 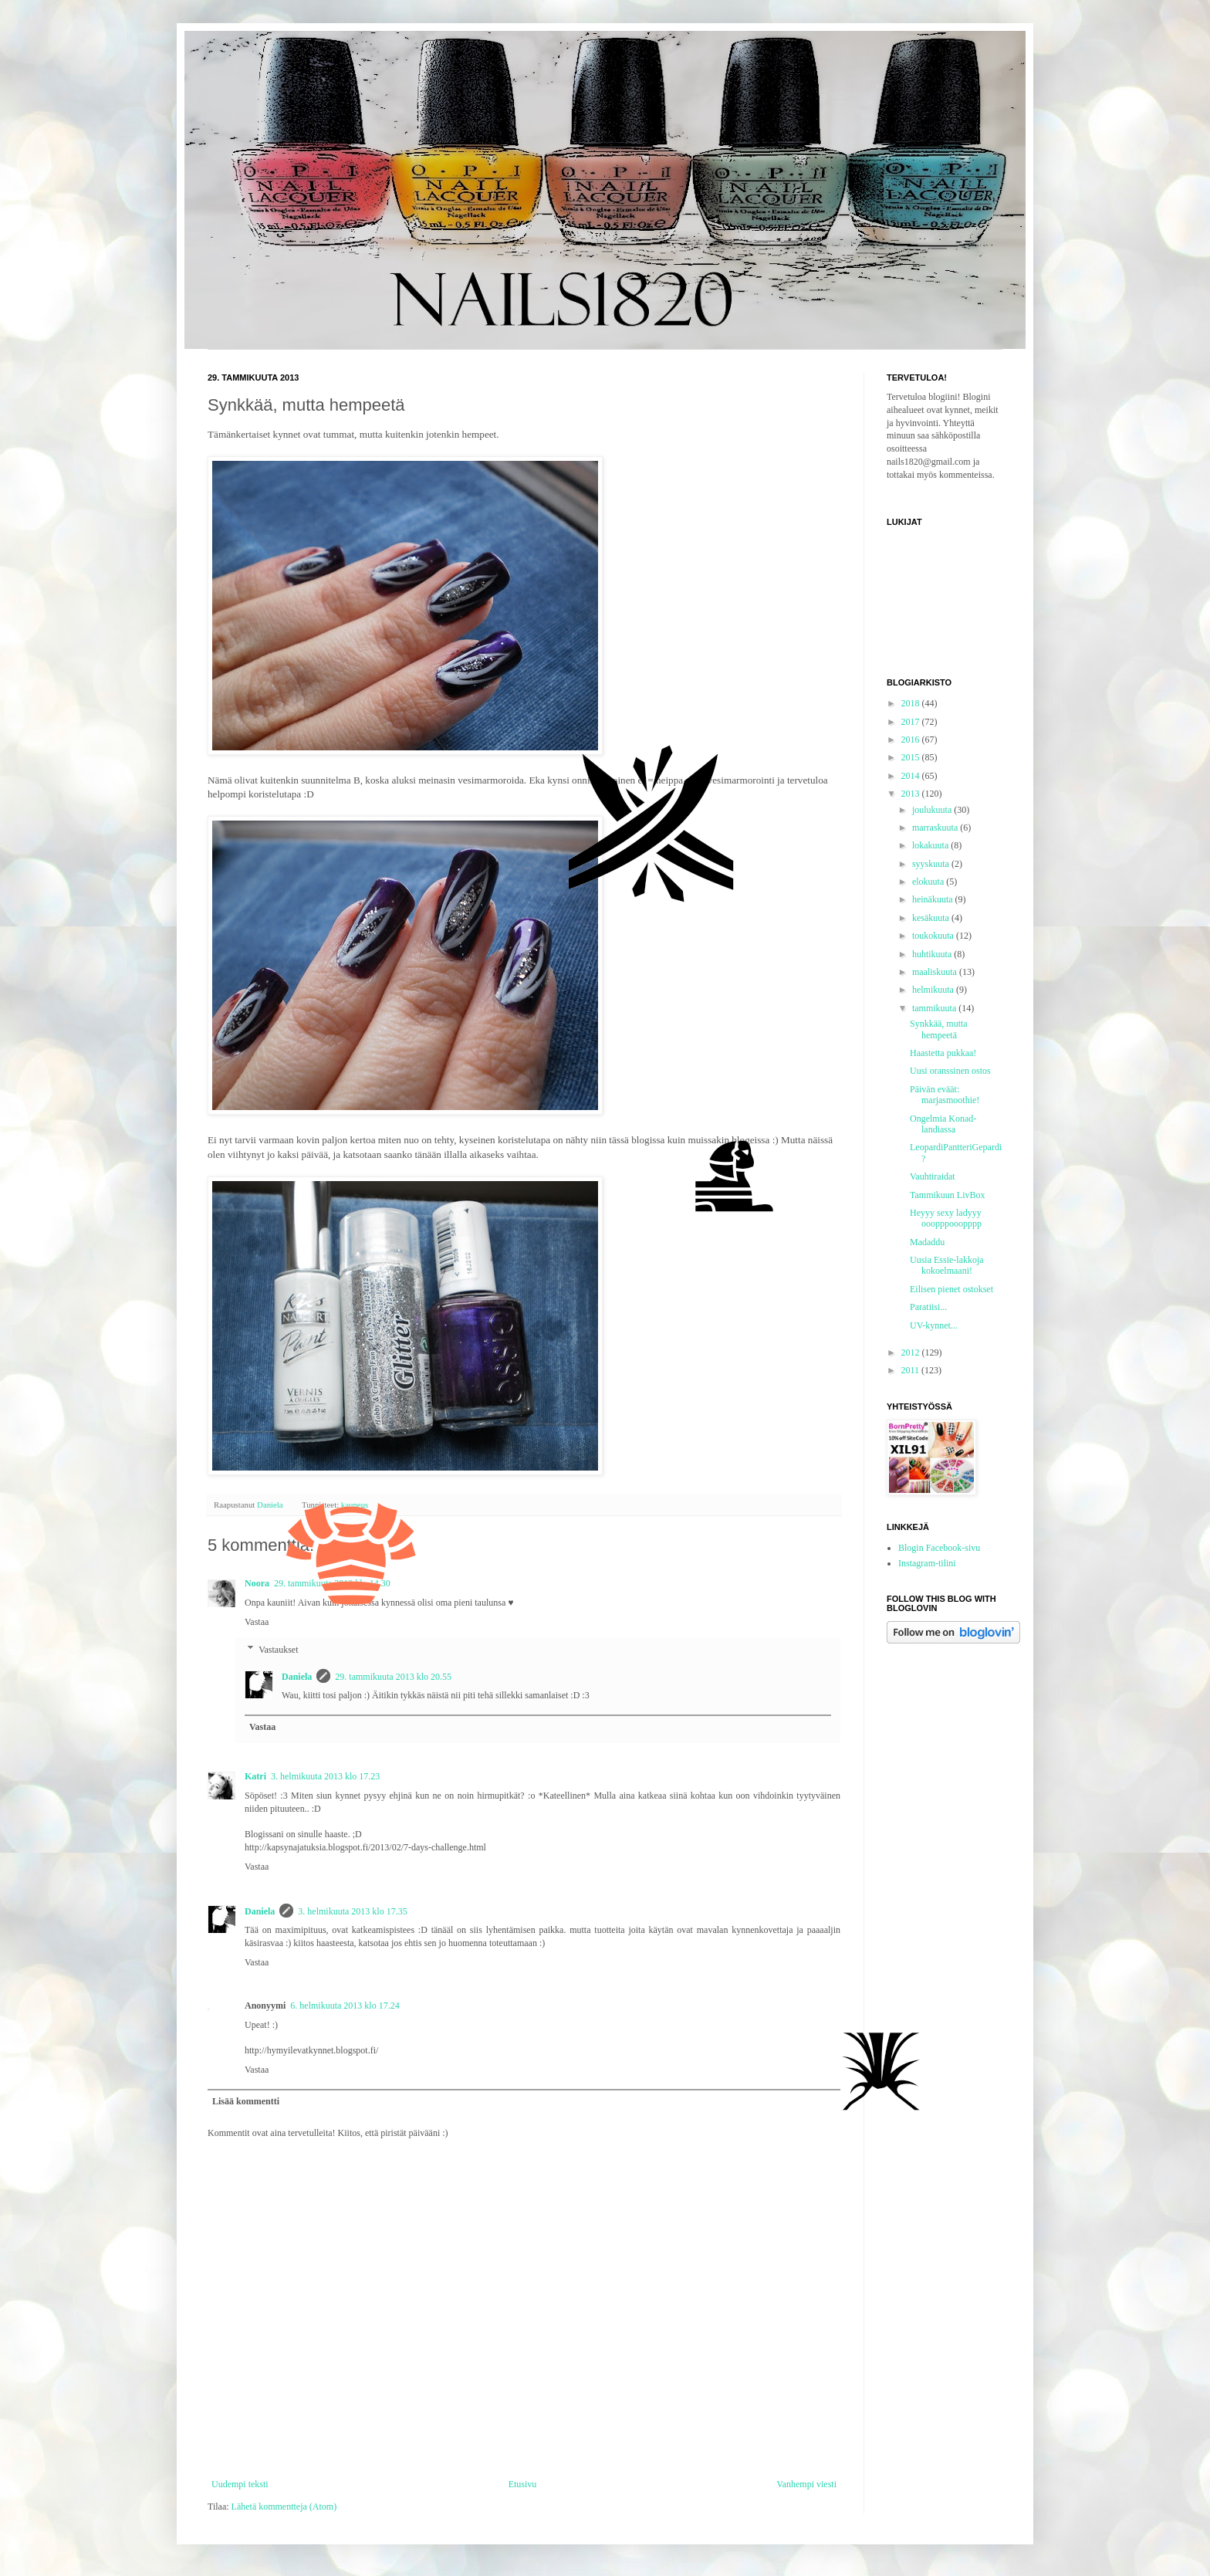 What do you see at coordinates (880, 2071) in the screenshot?
I see `indicates volcanic activity or hazard in a game` at bounding box center [880, 2071].